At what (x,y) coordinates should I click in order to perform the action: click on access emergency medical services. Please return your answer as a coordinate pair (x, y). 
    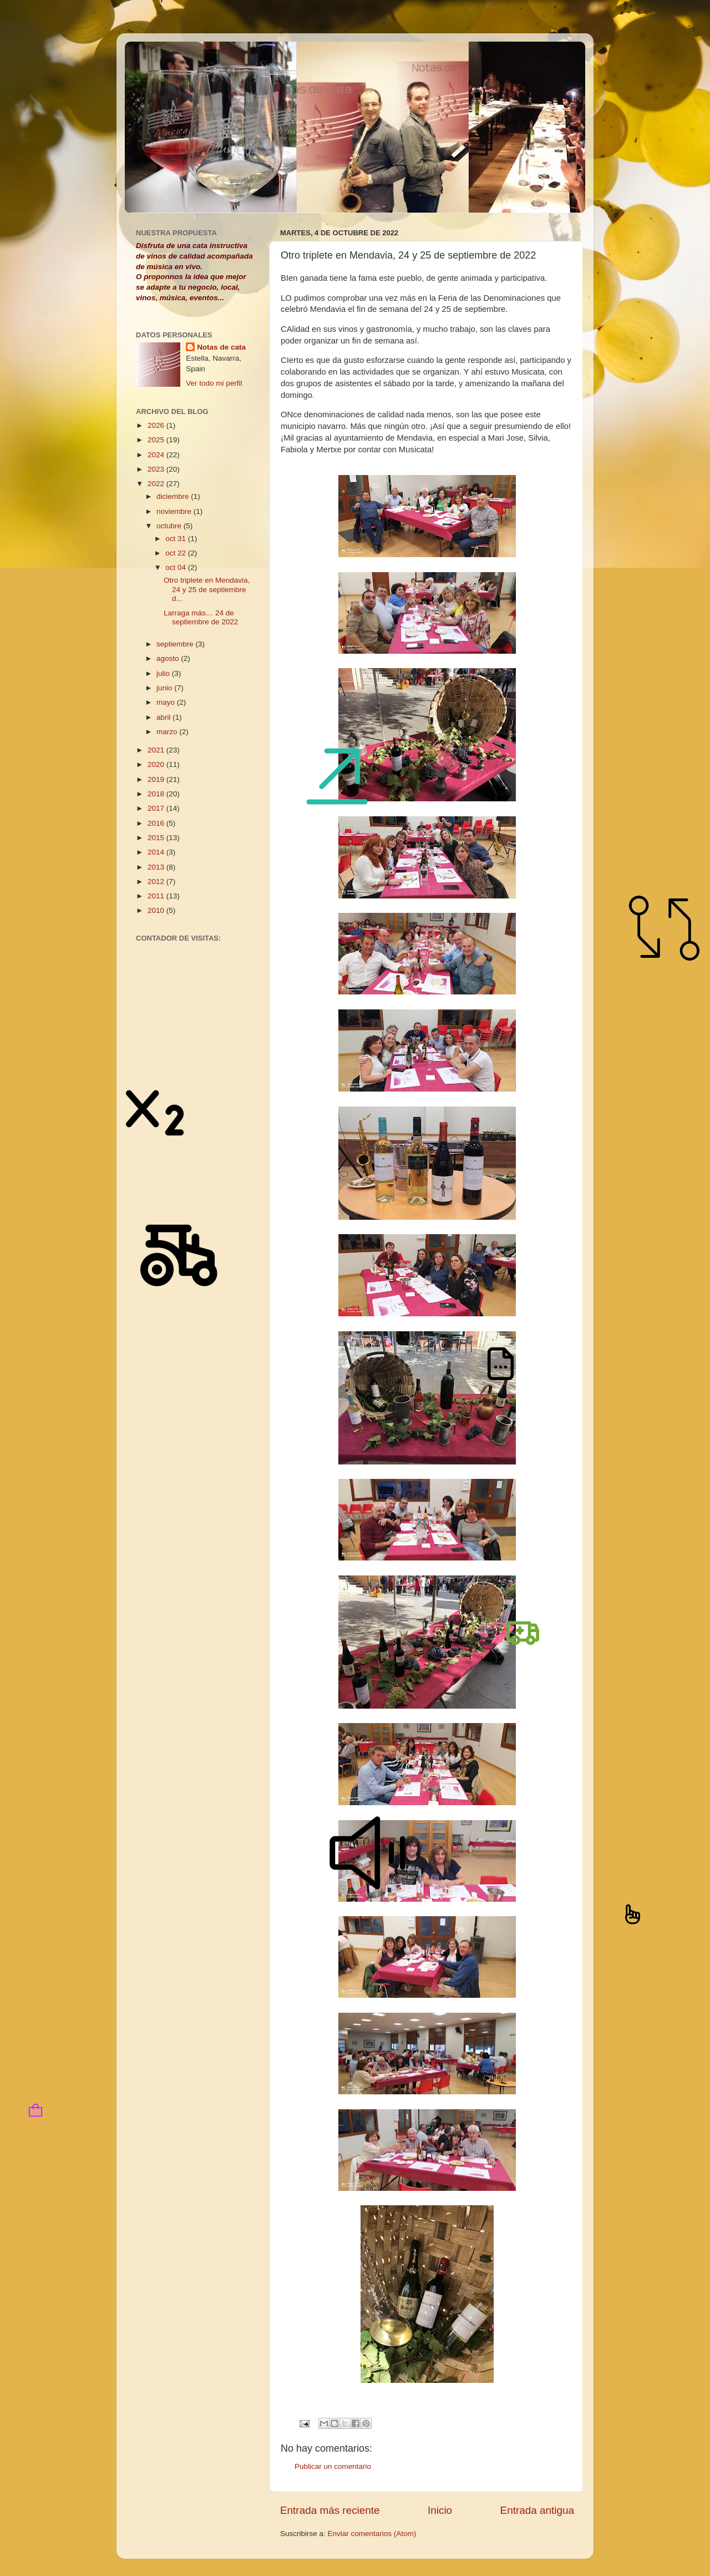
    Looking at the image, I should click on (522, 1632).